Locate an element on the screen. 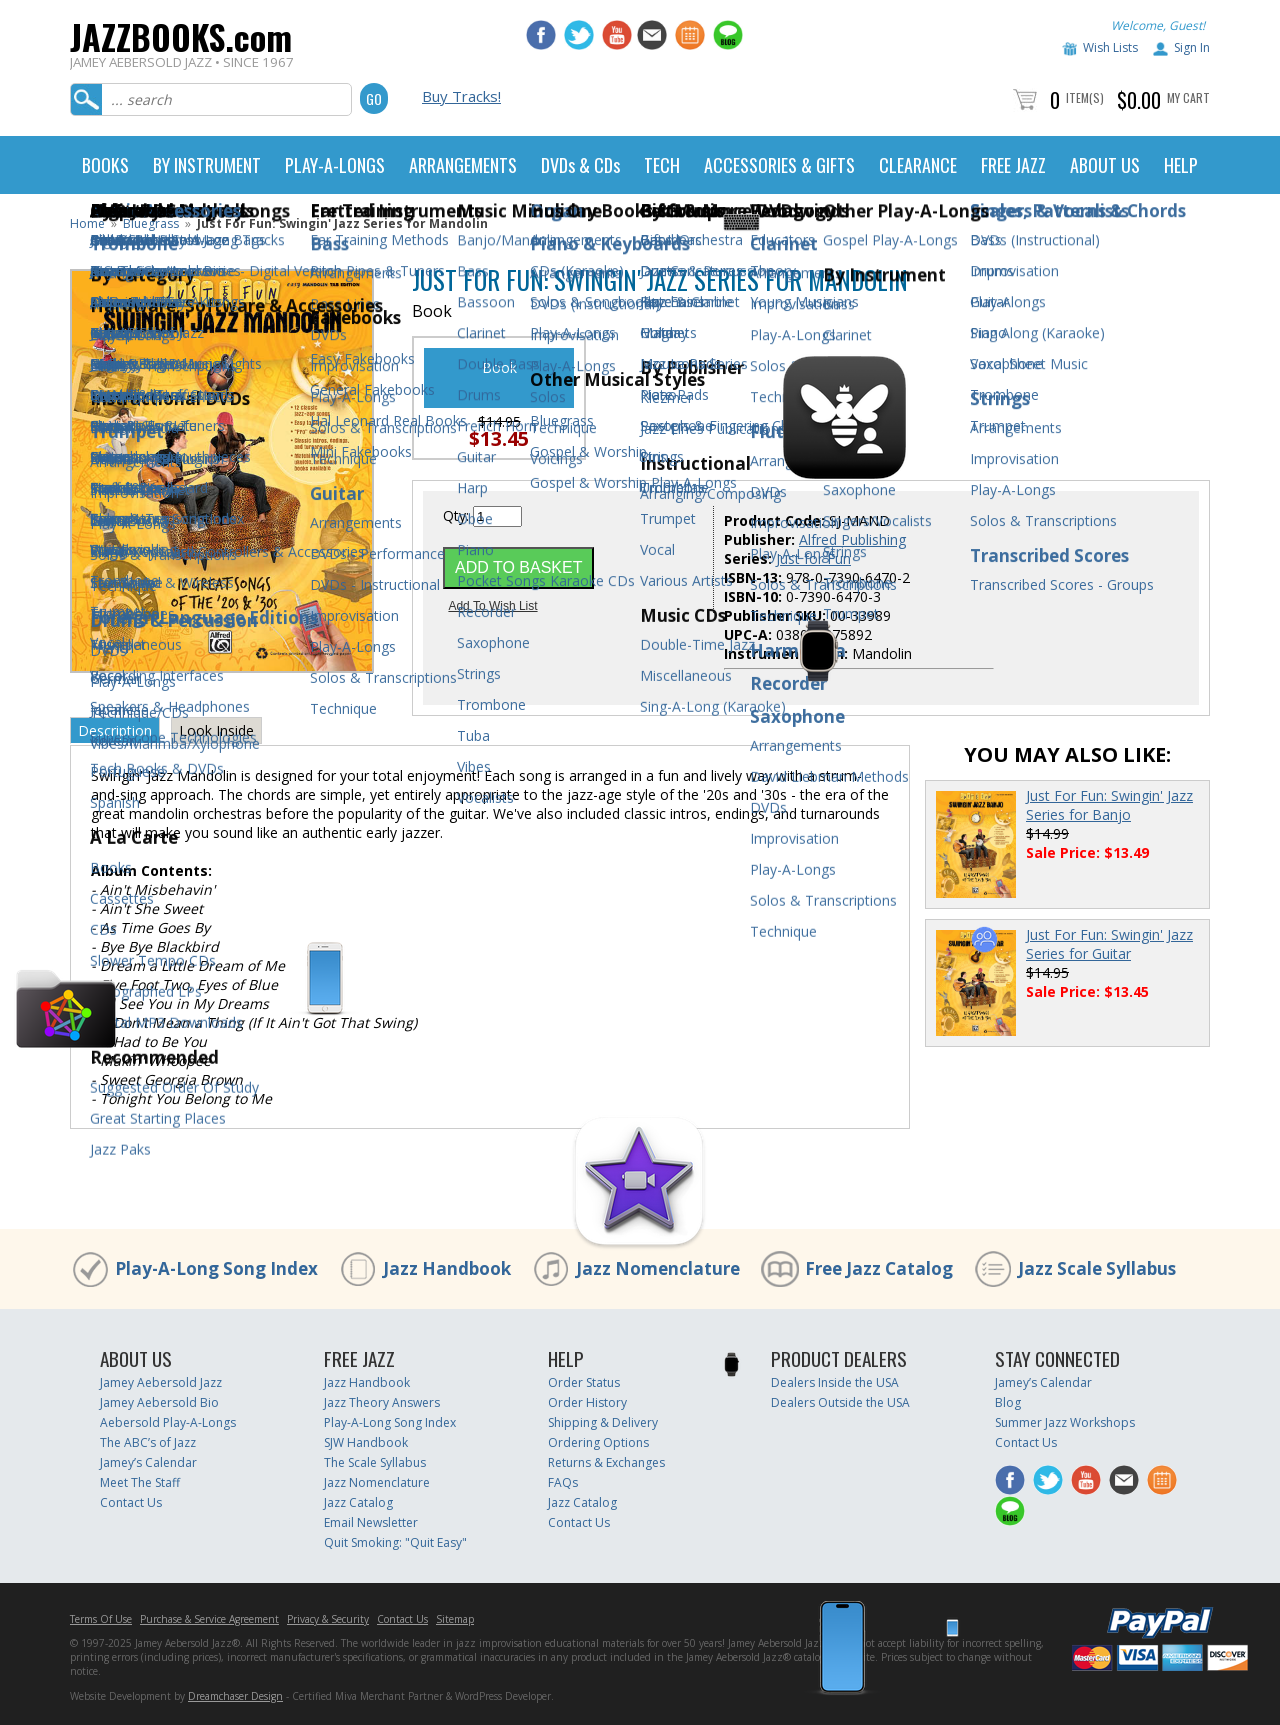 Image resolution: width=1280 pixels, height=1725 pixels. represents a connected iPhone device is located at coordinates (325, 979).